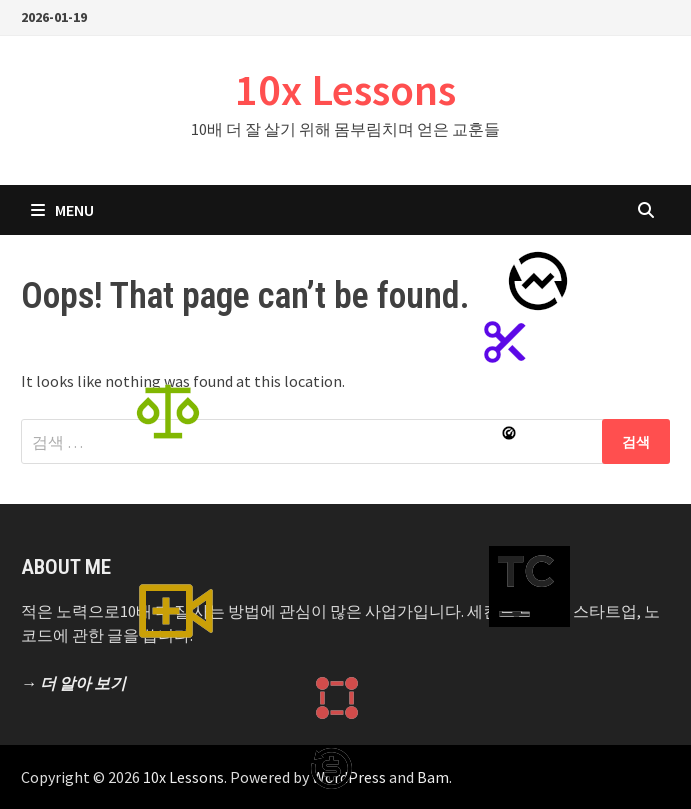  I want to click on add a new video recording, so click(176, 611).